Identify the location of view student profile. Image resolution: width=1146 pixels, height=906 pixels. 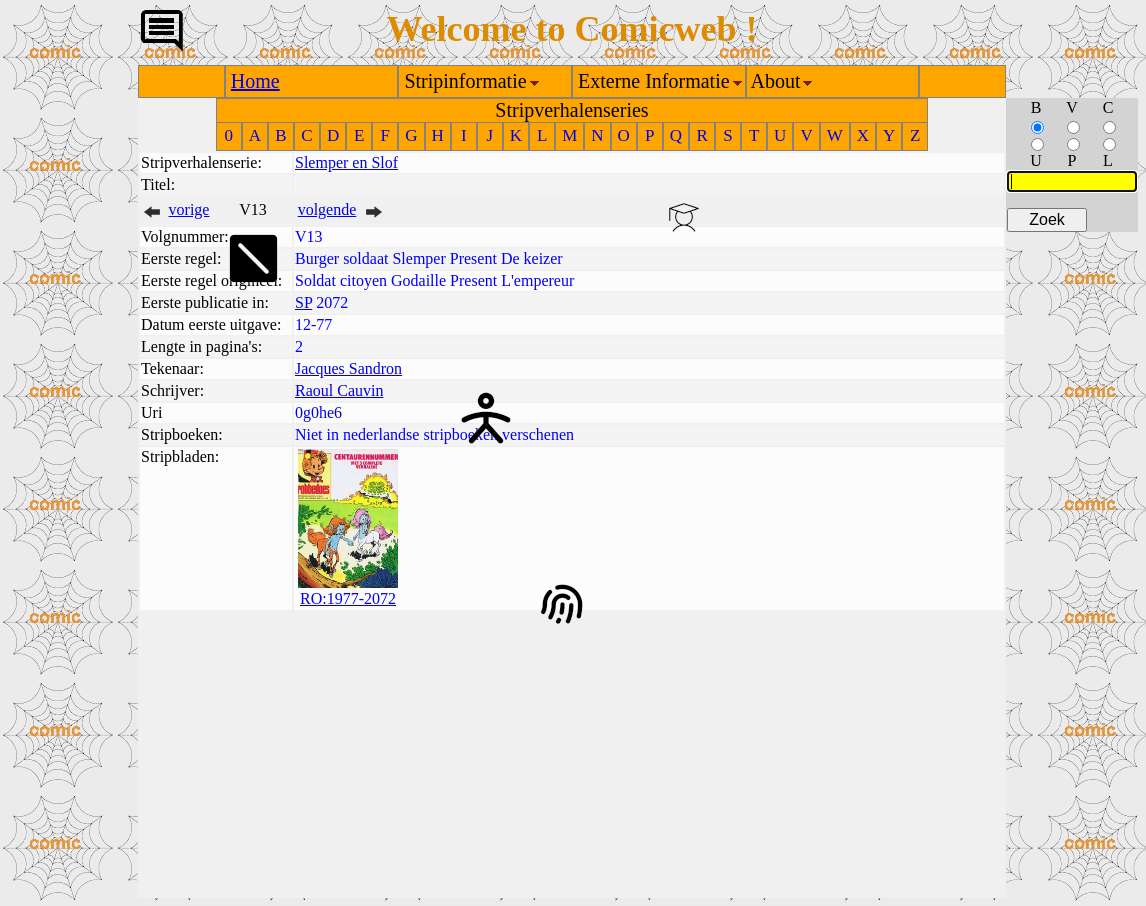
(684, 218).